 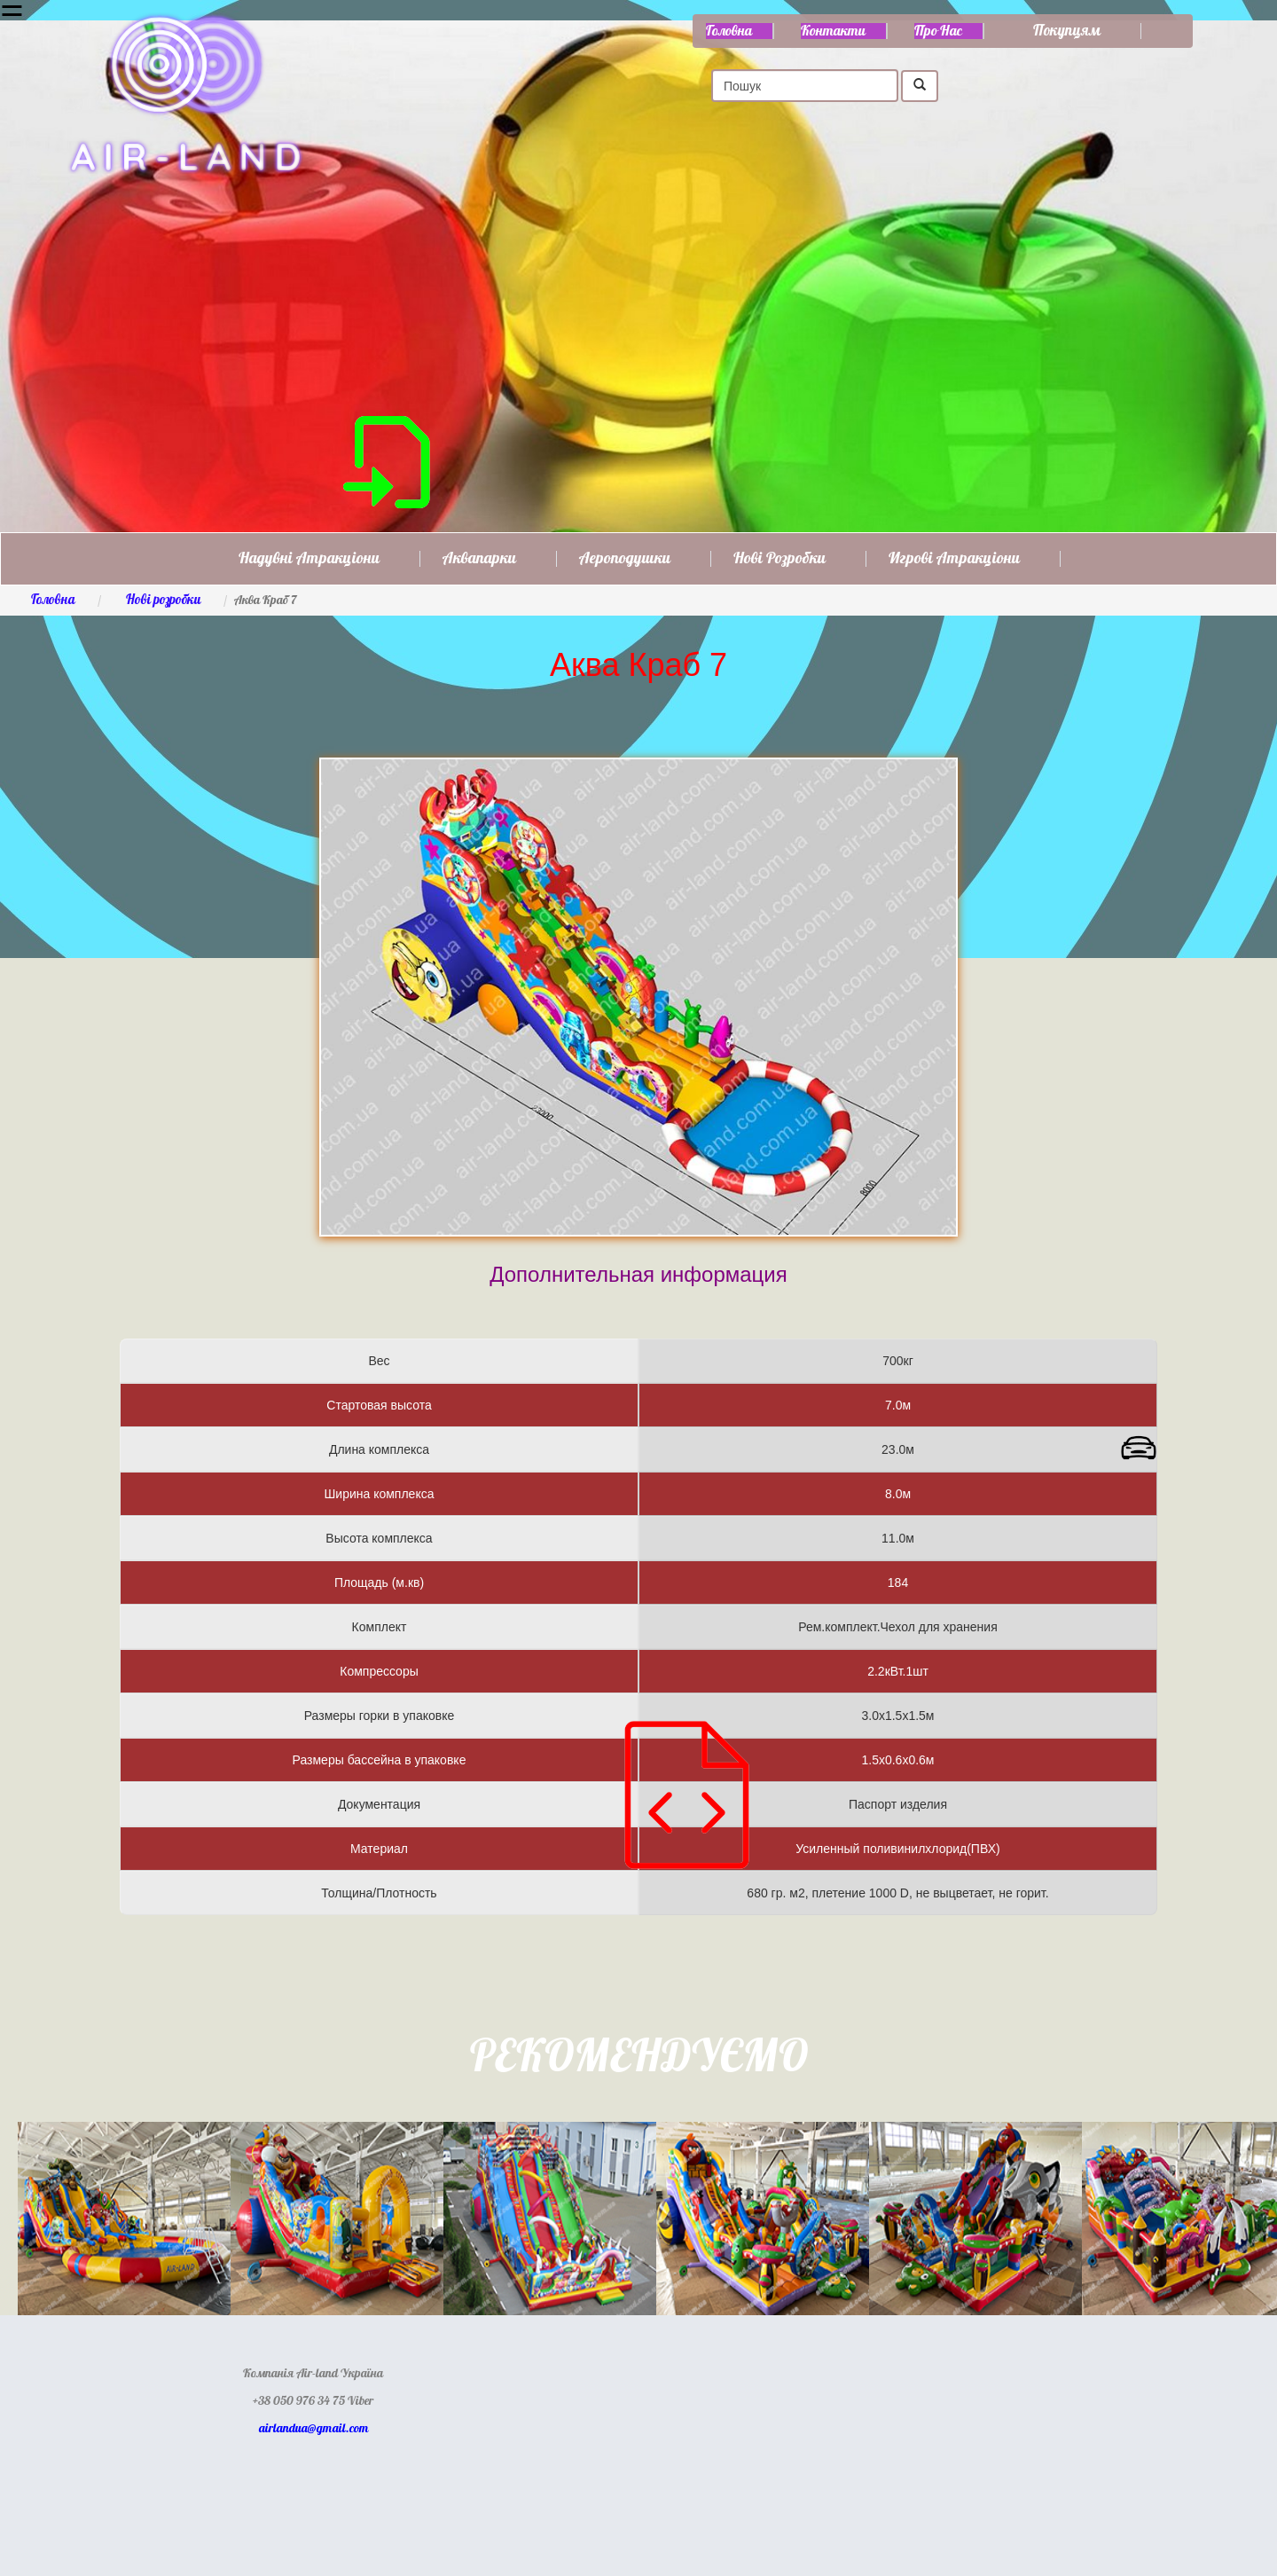 What do you see at coordinates (1139, 1448) in the screenshot?
I see `select sports car or performance vehicle option` at bounding box center [1139, 1448].